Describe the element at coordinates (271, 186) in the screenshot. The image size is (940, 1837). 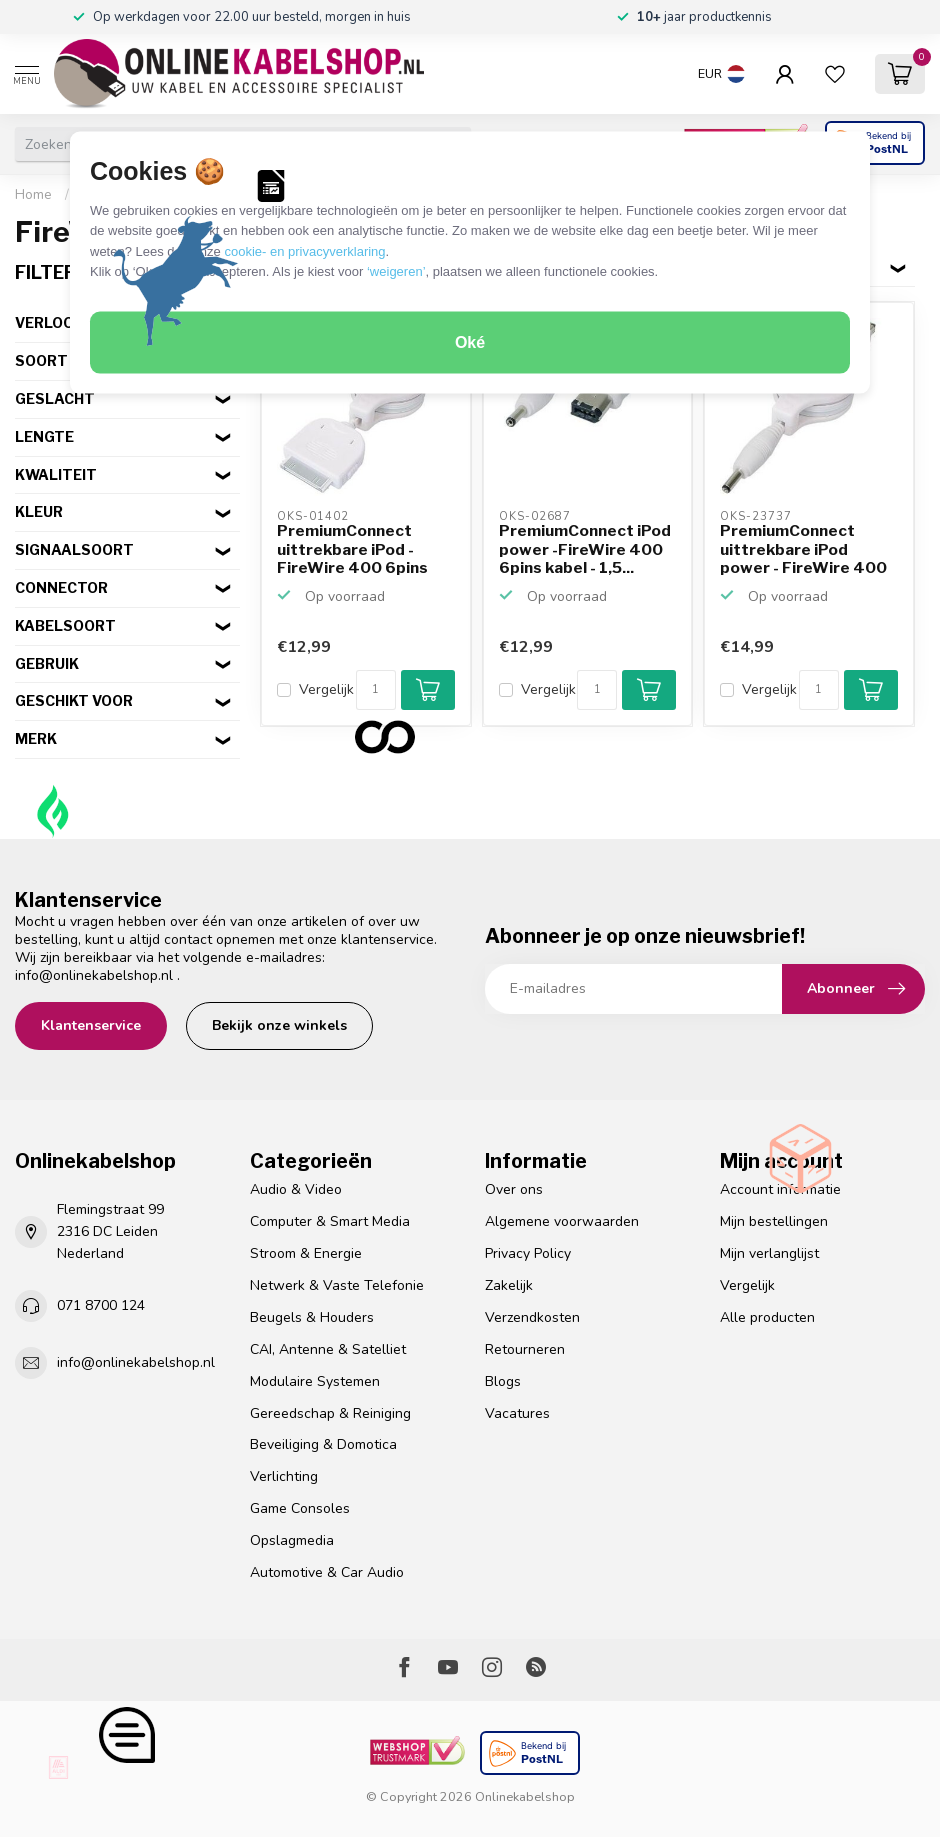
I see `open LibreOffice Impress presentation software` at that location.